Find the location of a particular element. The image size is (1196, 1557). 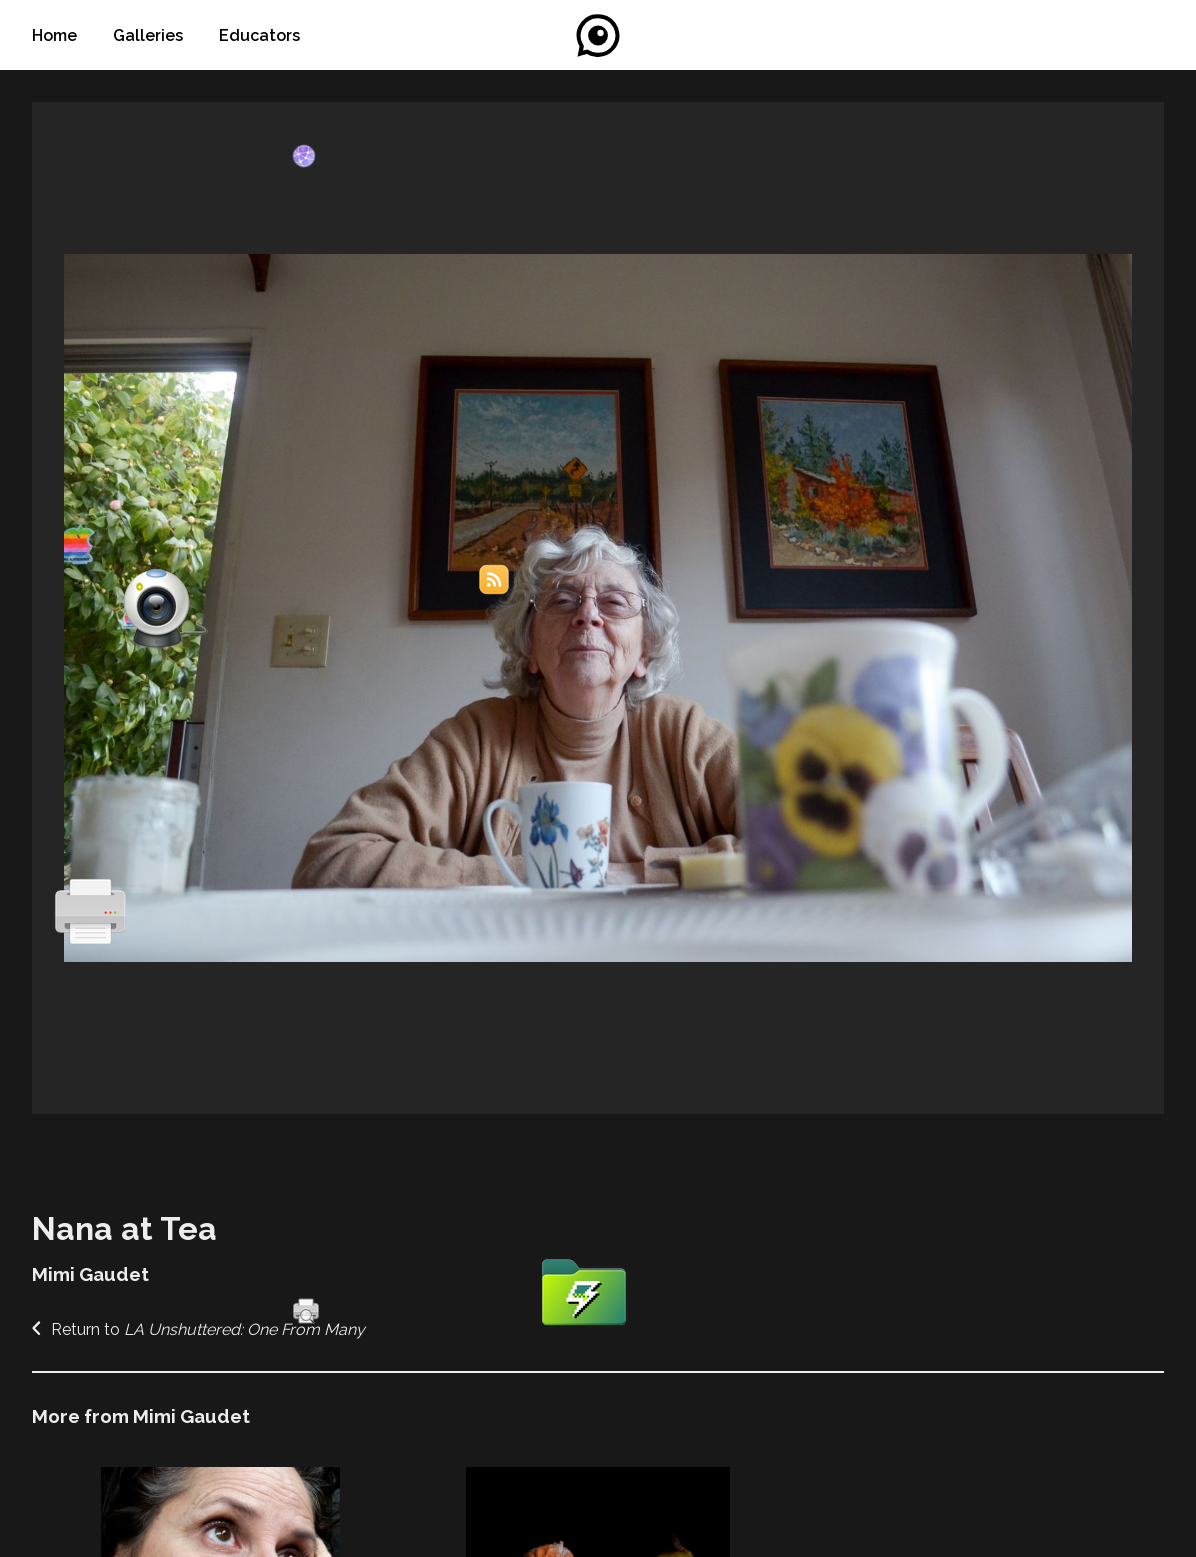

print the current file or document is located at coordinates (90, 911).